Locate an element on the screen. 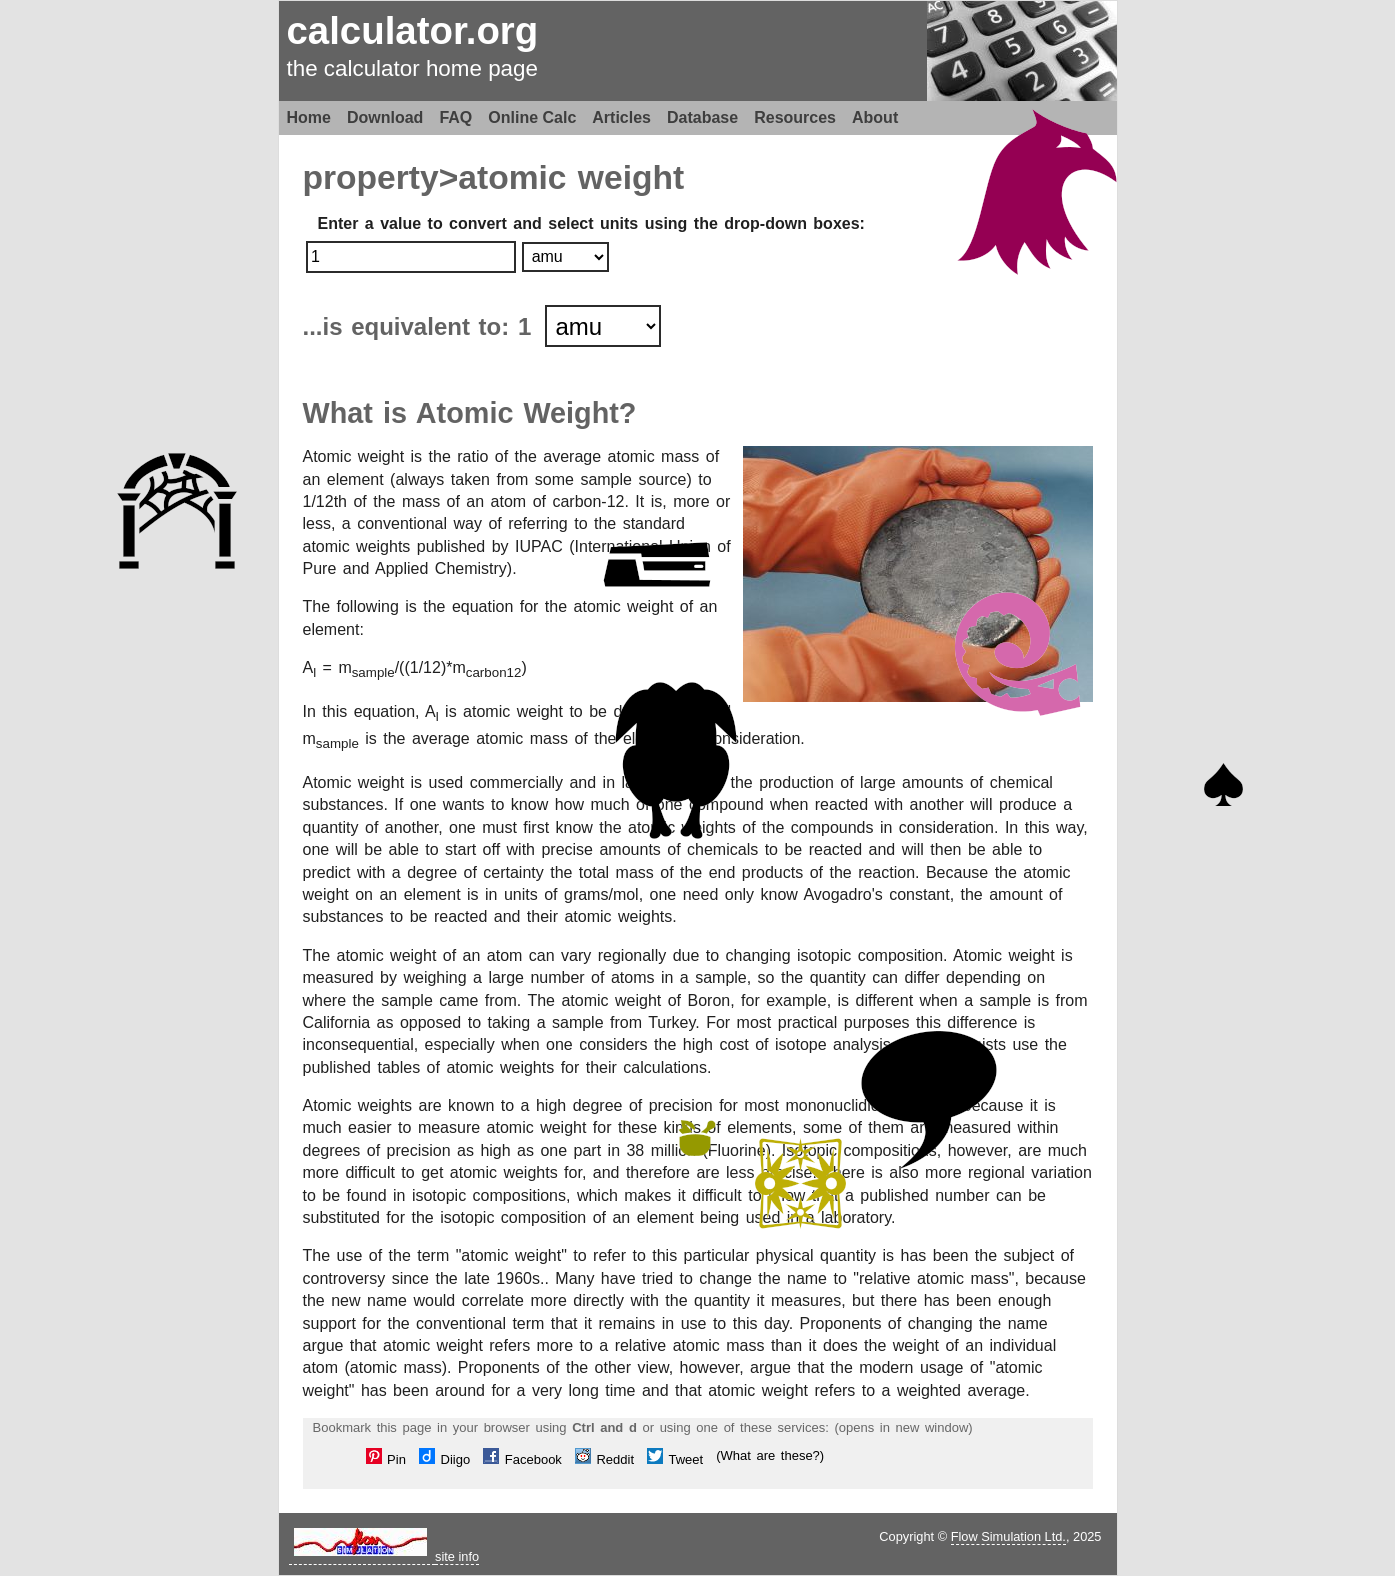 The image size is (1395, 1576). access dragon or mythical creature content is located at coordinates (1017, 655).